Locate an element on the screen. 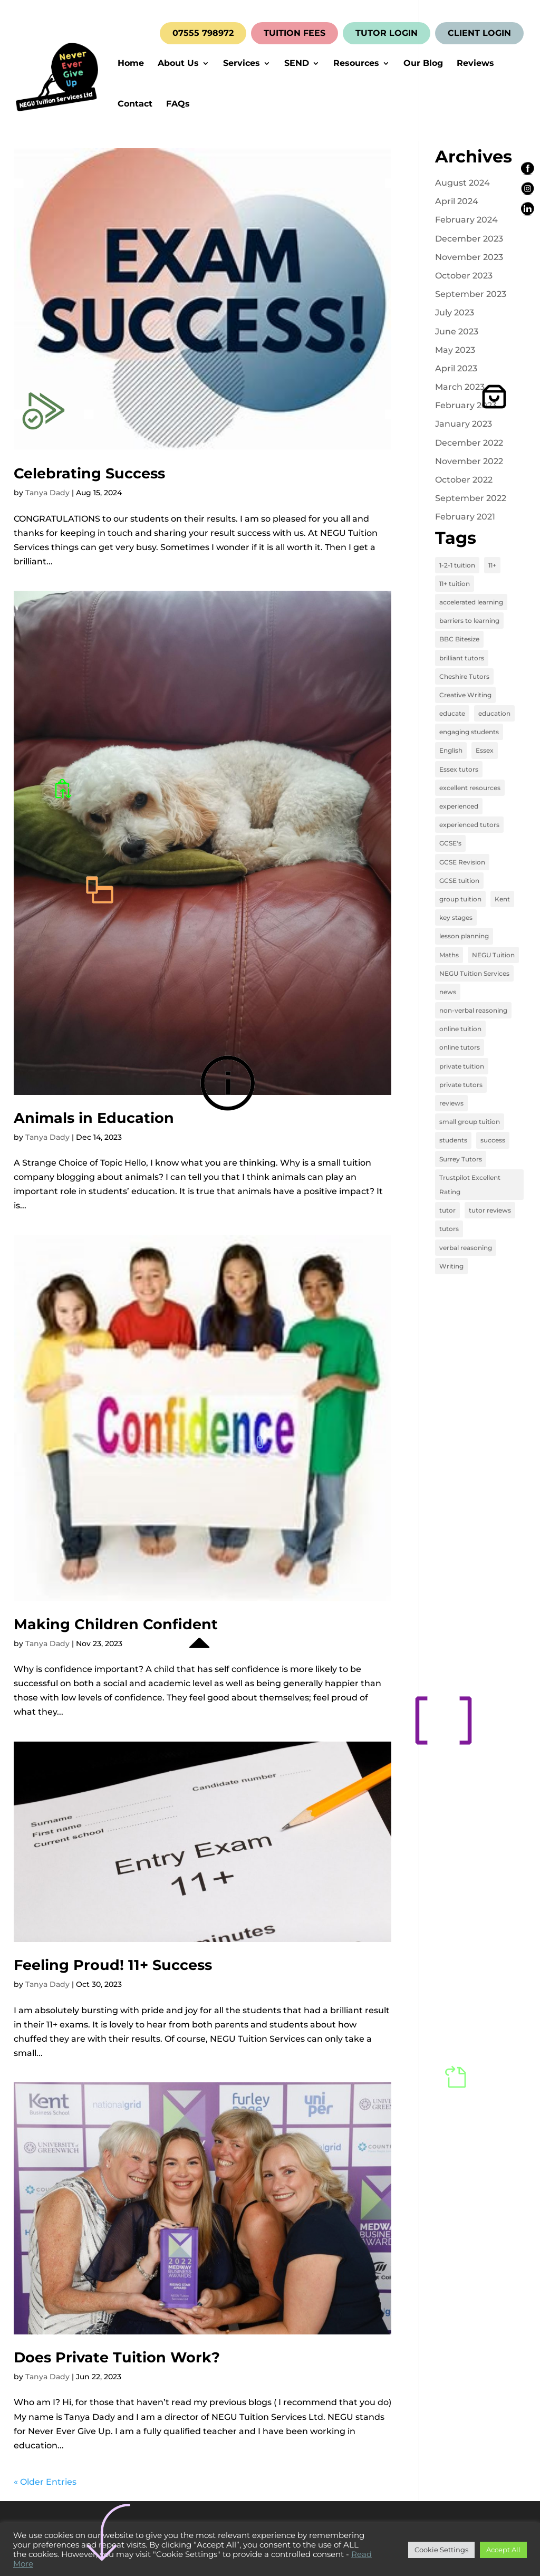 Image resolution: width=540 pixels, height=2576 pixels. attach a file to your message is located at coordinates (260, 1442).